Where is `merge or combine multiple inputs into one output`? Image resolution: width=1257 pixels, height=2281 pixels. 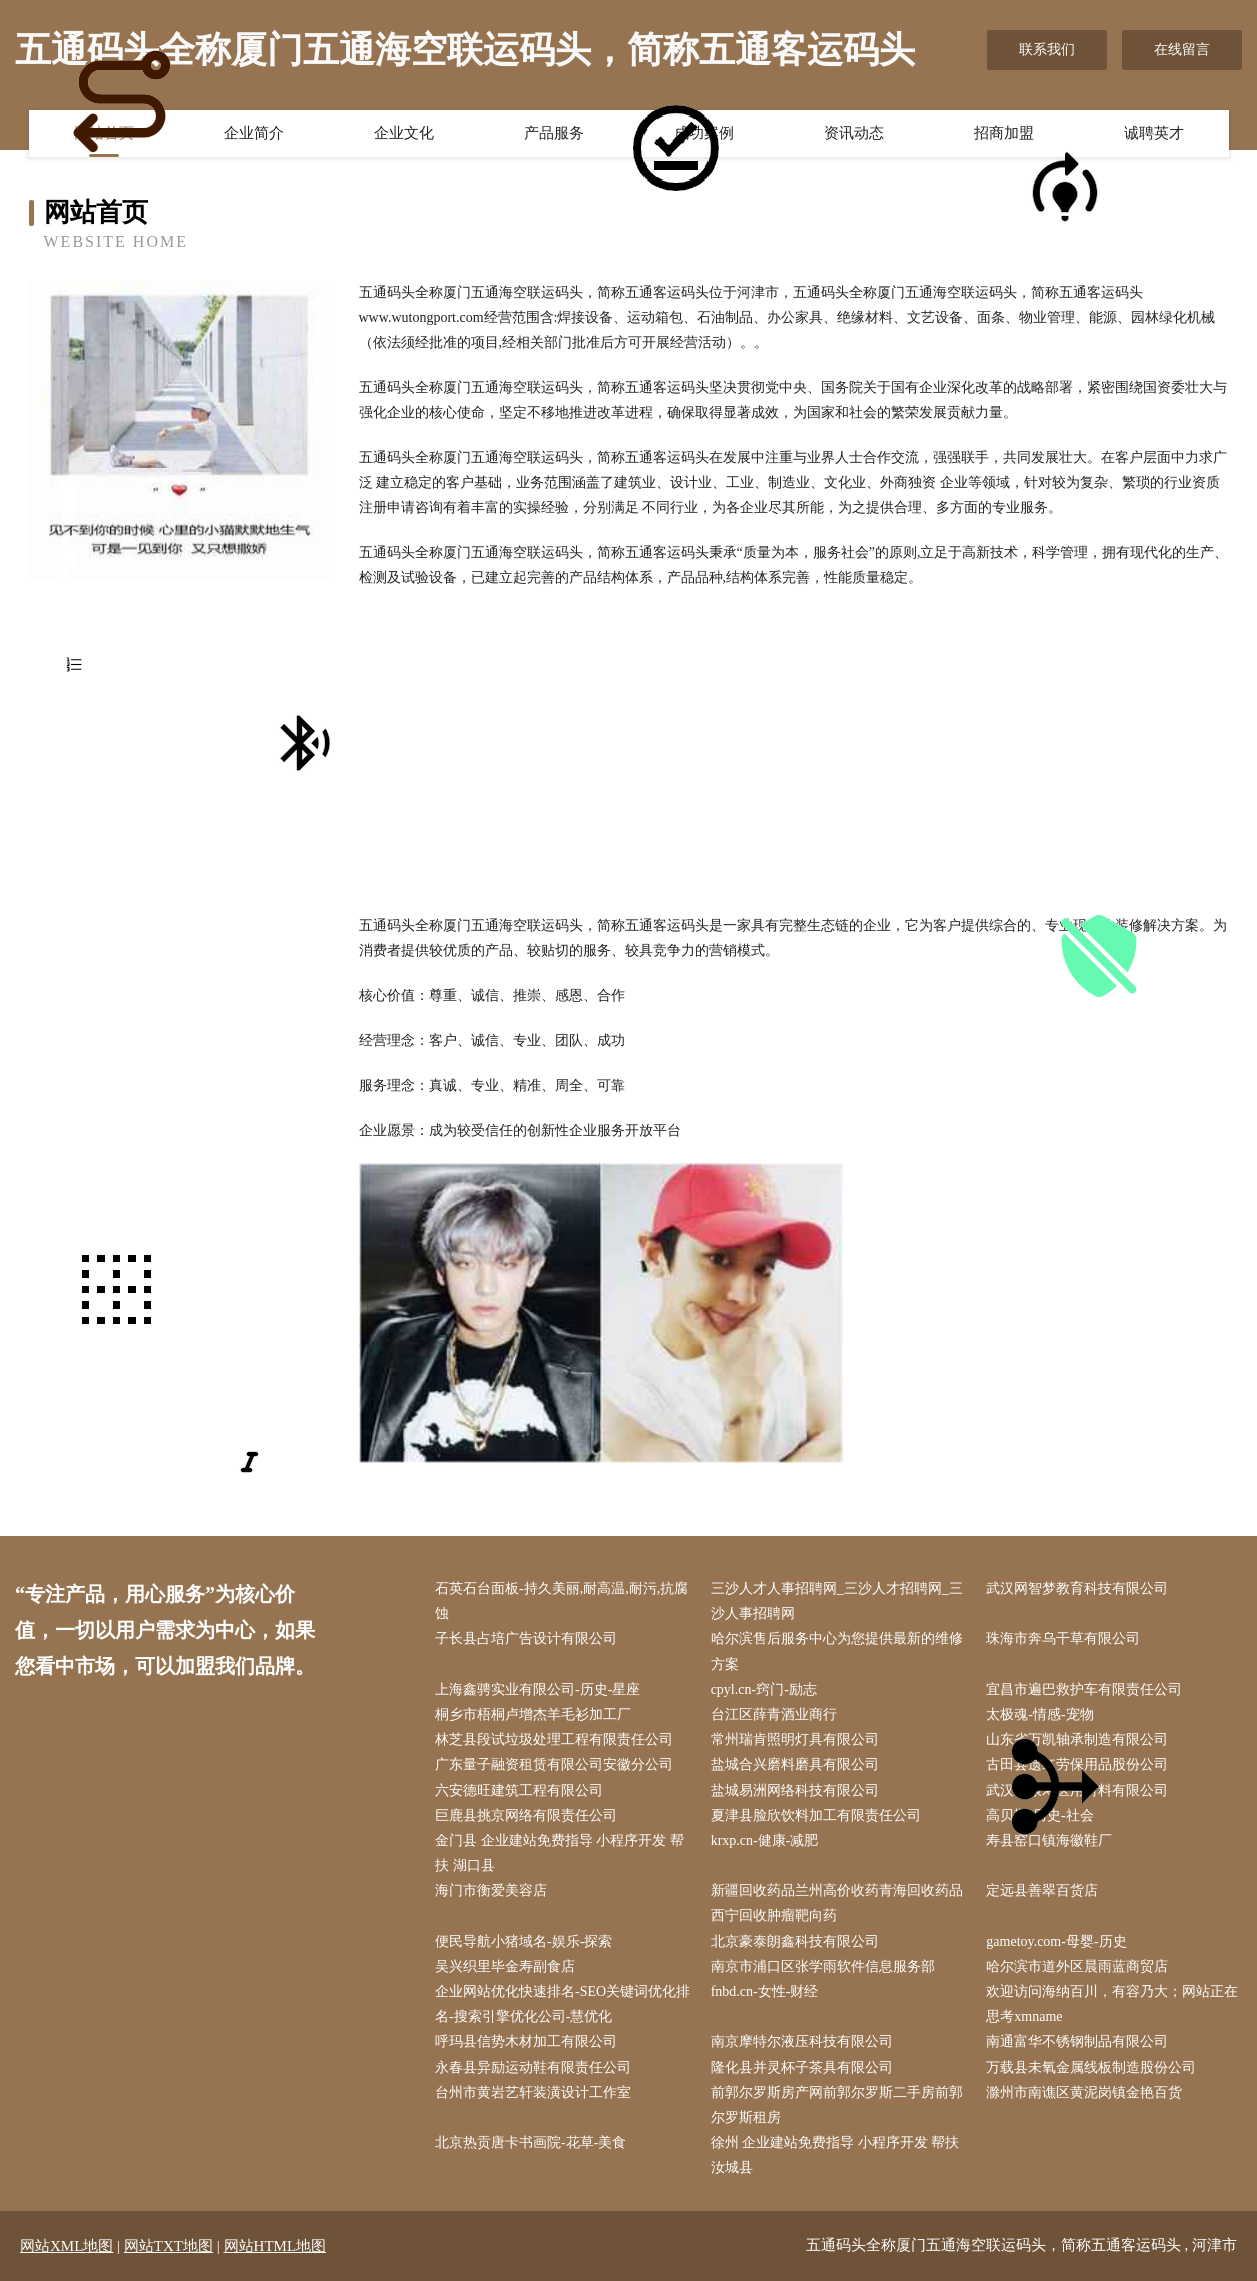 merge or combine multiple inputs into one output is located at coordinates (1055, 1786).